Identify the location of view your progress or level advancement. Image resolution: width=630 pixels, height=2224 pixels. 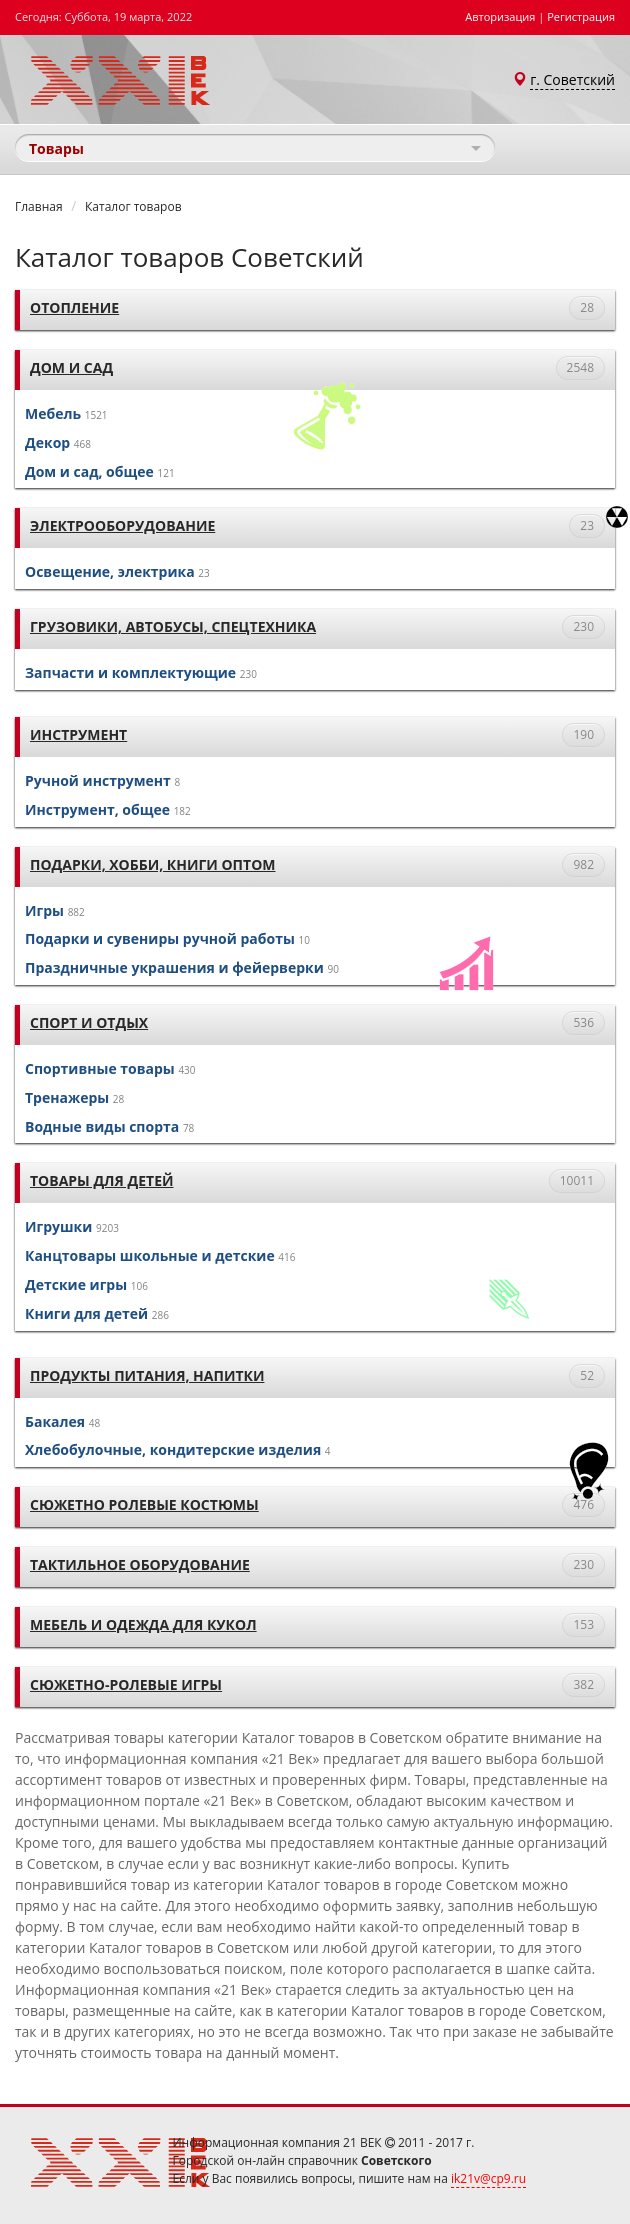
(466, 963).